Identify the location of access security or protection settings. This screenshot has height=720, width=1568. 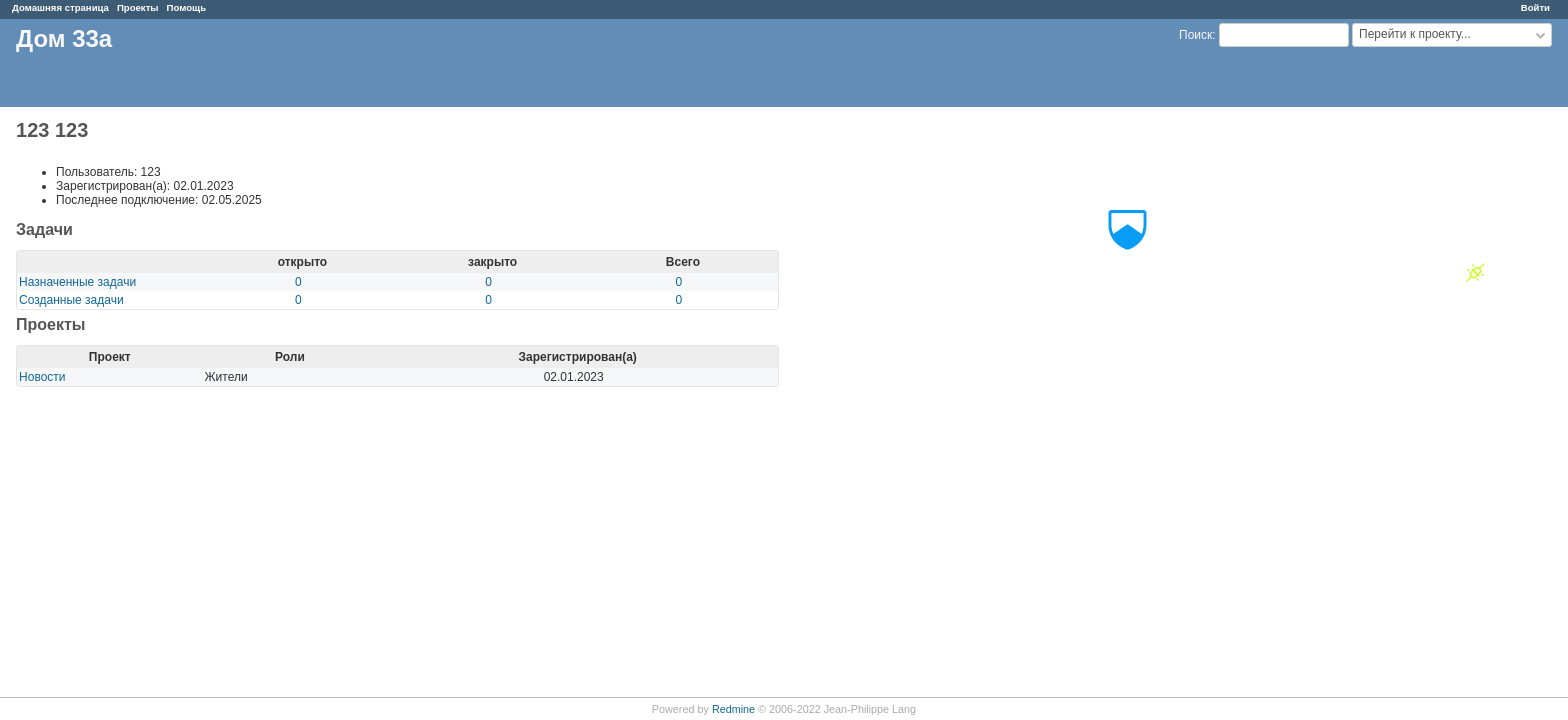
(1127, 227).